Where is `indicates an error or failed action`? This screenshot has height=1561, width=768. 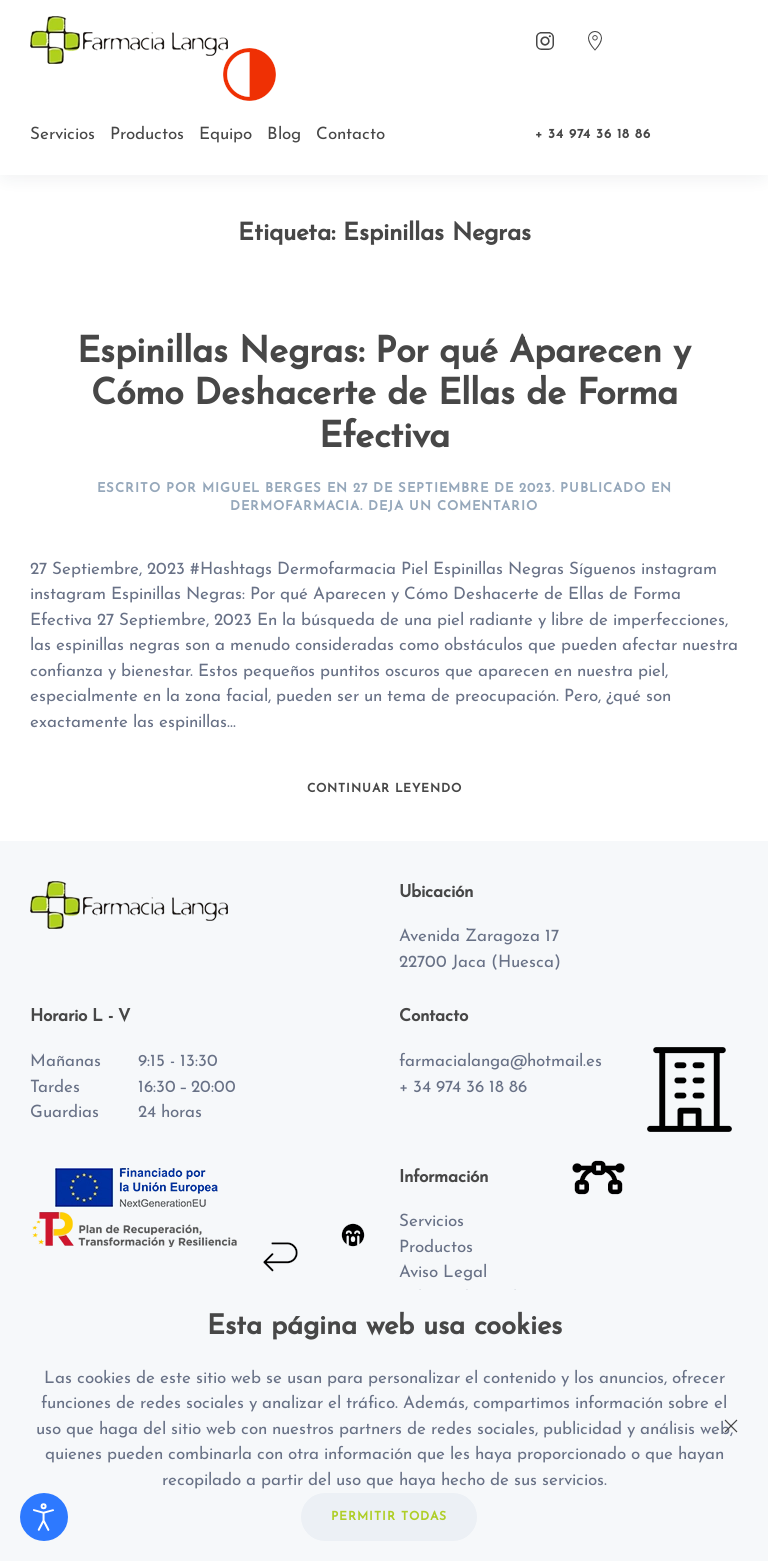
indicates an error or failed action is located at coordinates (353, 1235).